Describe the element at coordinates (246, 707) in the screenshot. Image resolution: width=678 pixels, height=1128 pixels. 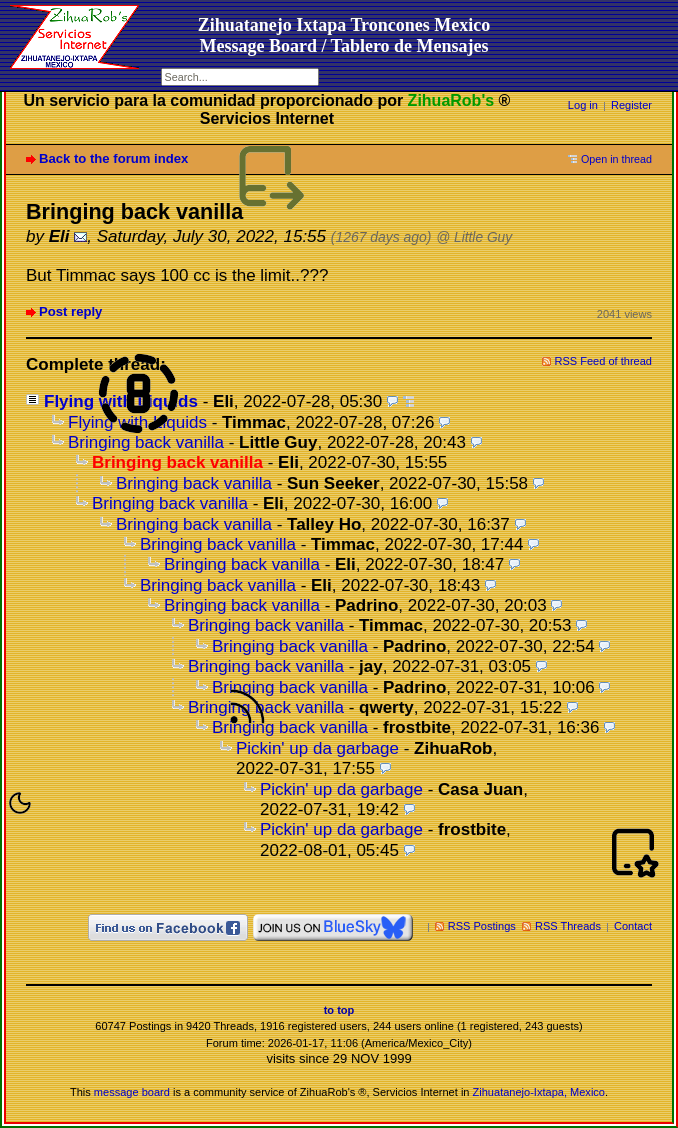
I see `subscribe to RSS feed` at that location.